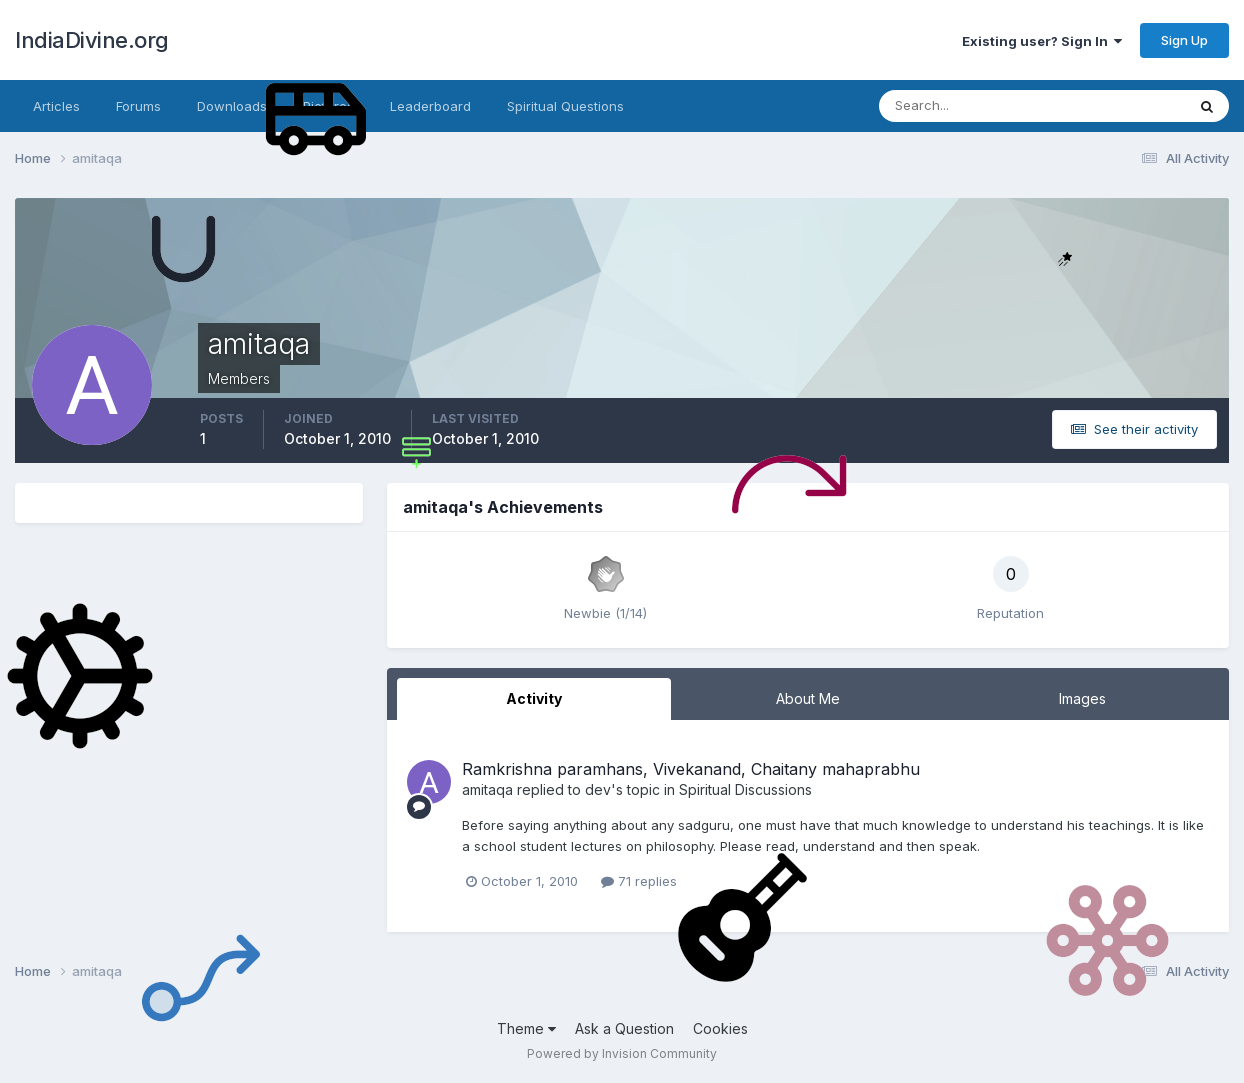 The height and width of the screenshot is (1083, 1244). Describe the element at coordinates (183, 244) in the screenshot. I see `combine or merge selected items` at that location.